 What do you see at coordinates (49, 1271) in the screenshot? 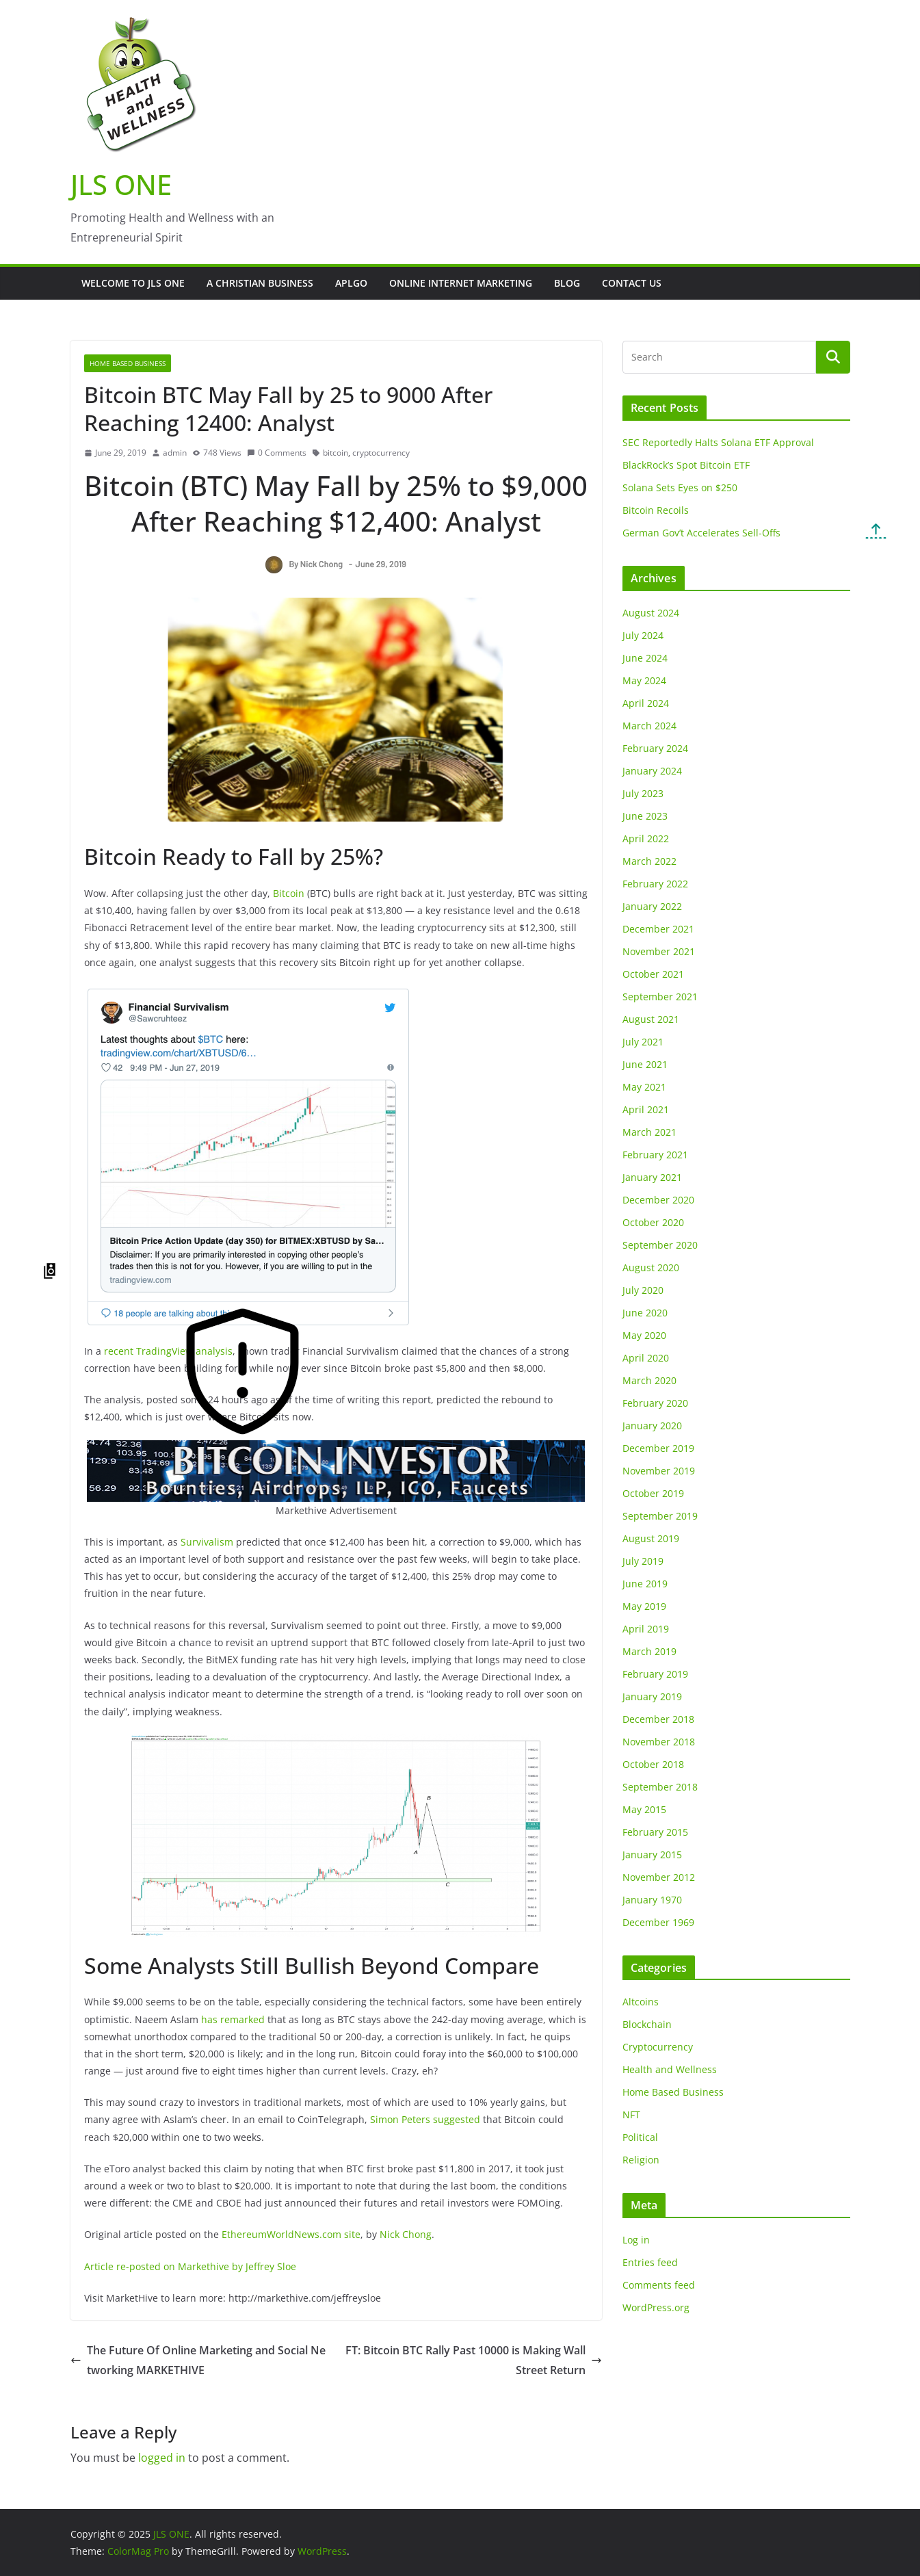
I see `manage connected speaker devices` at bounding box center [49, 1271].